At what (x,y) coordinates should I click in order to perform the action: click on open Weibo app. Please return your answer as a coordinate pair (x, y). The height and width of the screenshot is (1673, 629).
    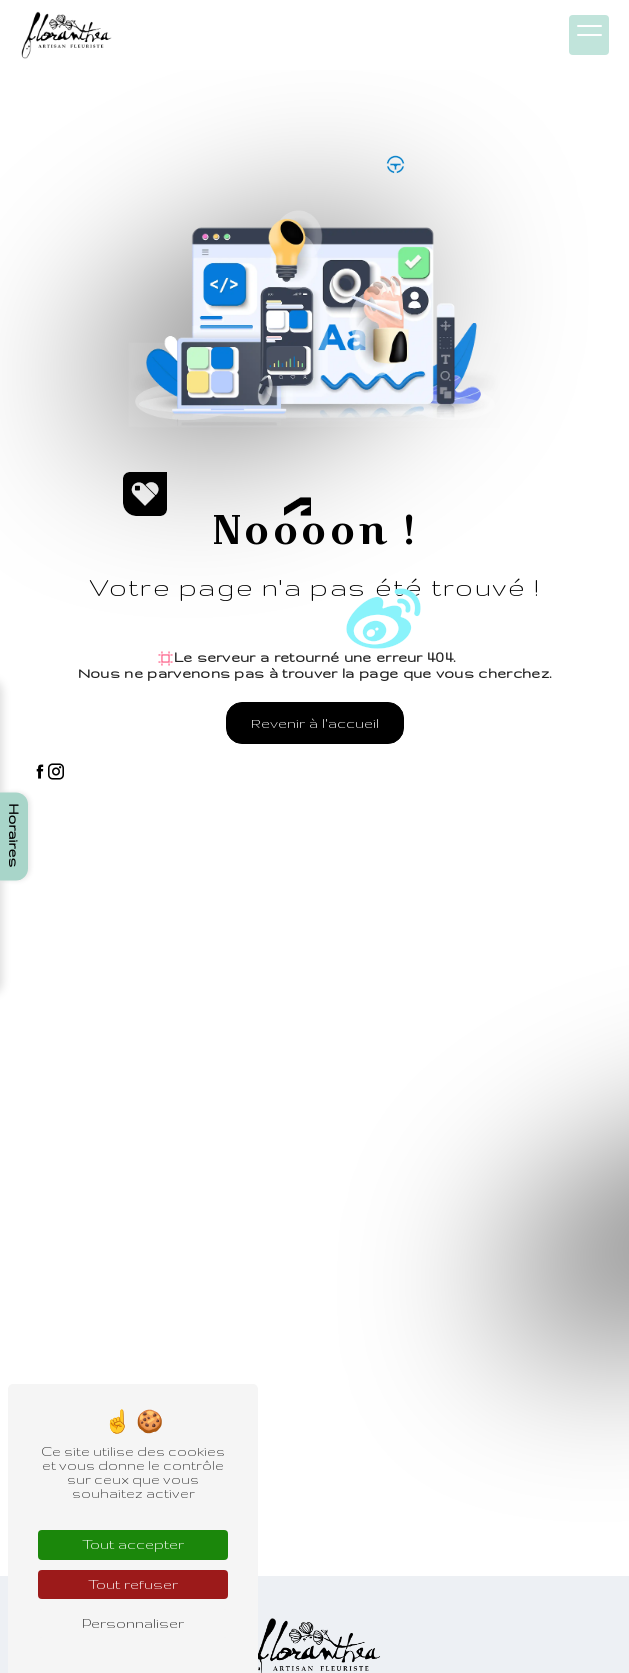
    Looking at the image, I should click on (383, 619).